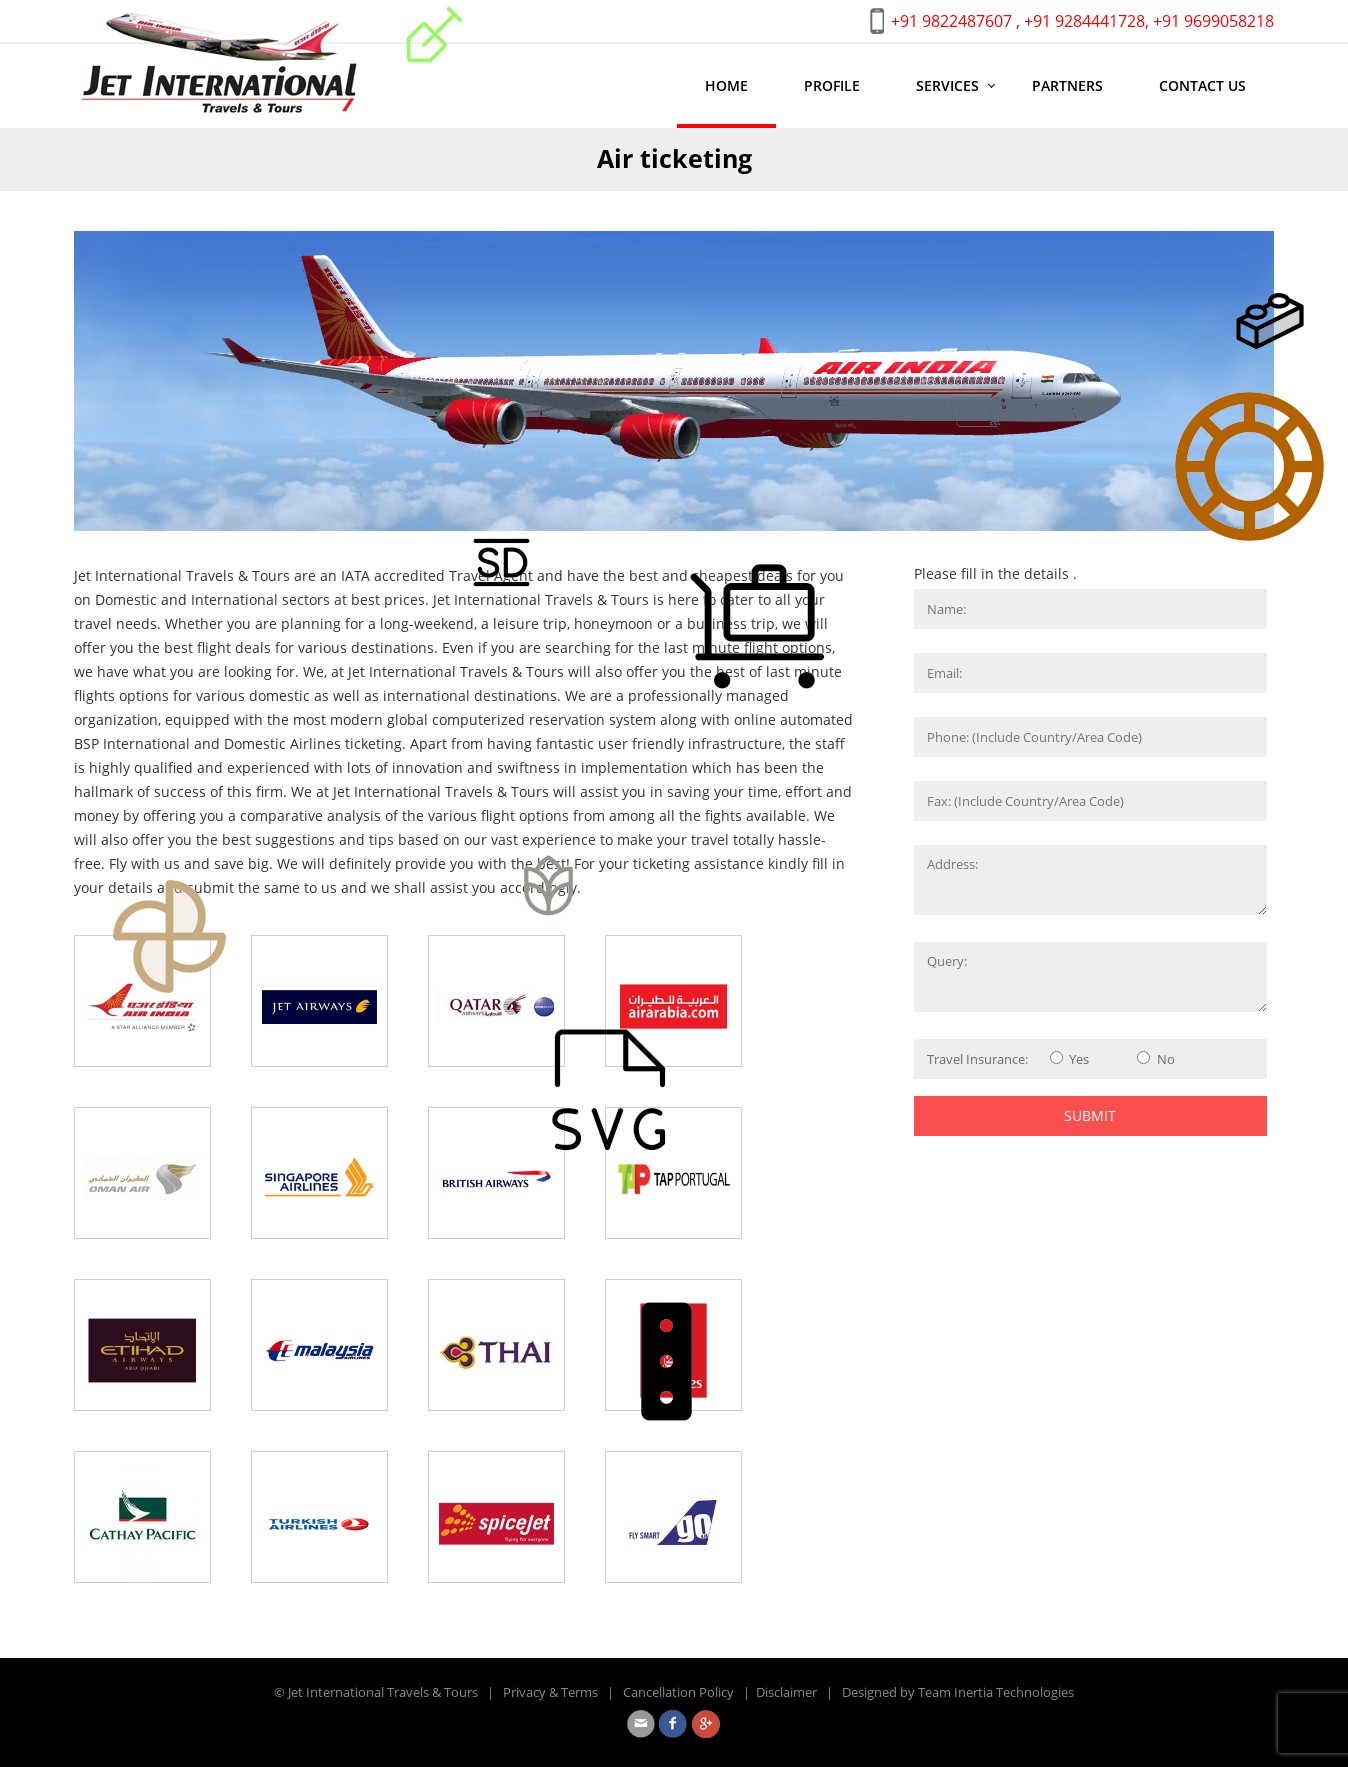  I want to click on access casino or gambling features, so click(1249, 466).